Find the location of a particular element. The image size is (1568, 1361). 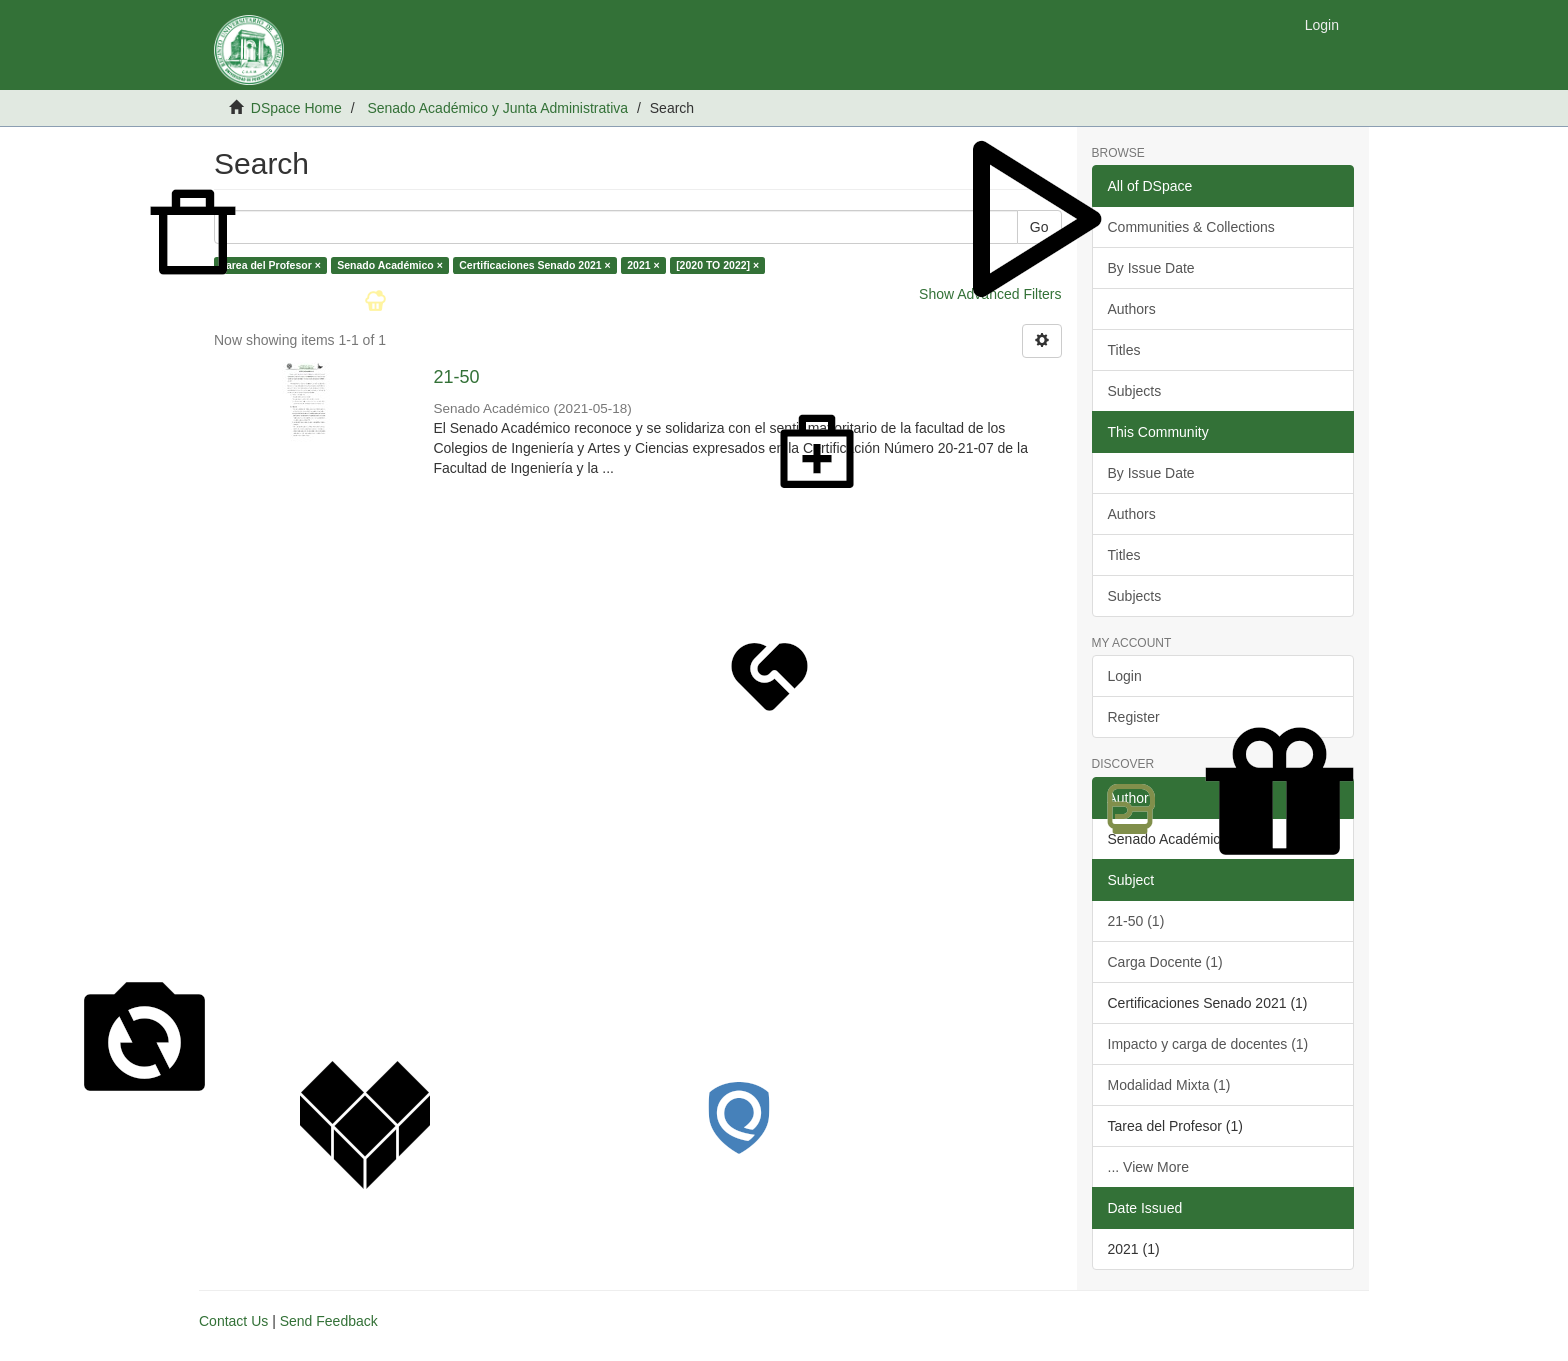

bazel build system logo is located at coordinates (365, 1125).